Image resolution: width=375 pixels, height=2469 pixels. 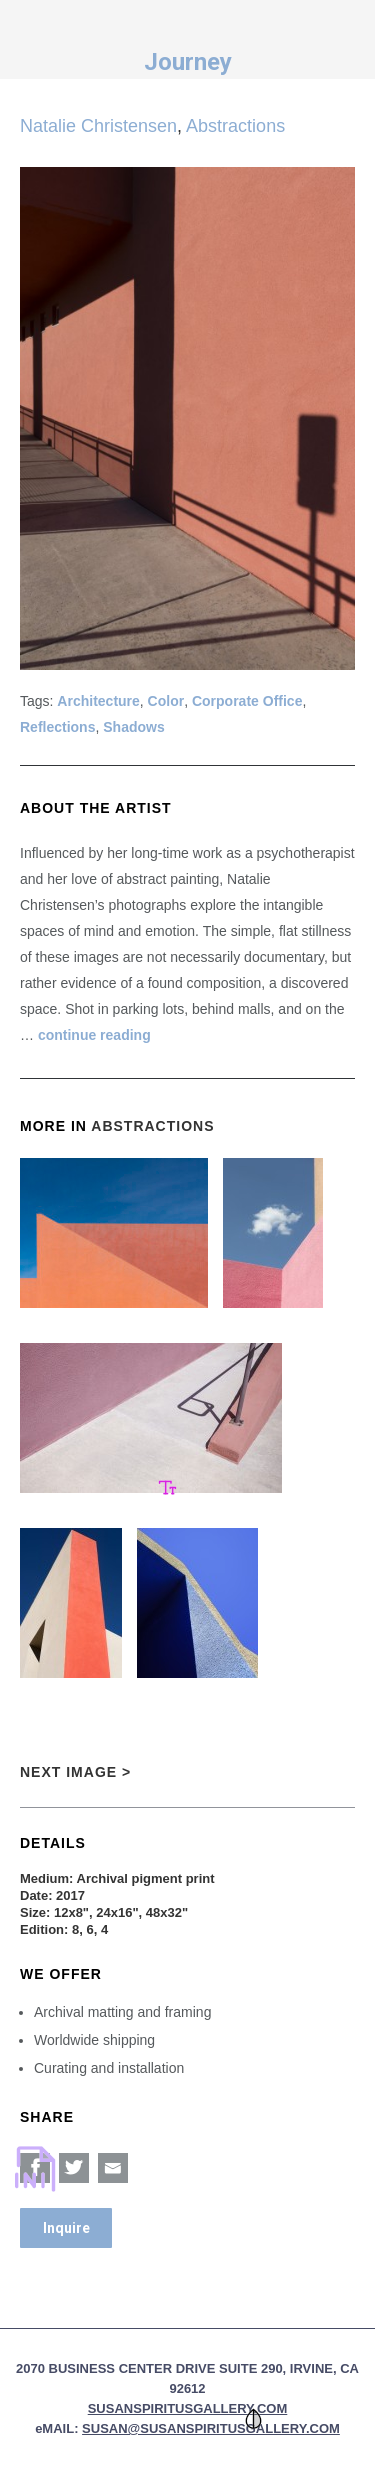 I want to click on view or open an INI configuration file, so click(x=36, y=2169).